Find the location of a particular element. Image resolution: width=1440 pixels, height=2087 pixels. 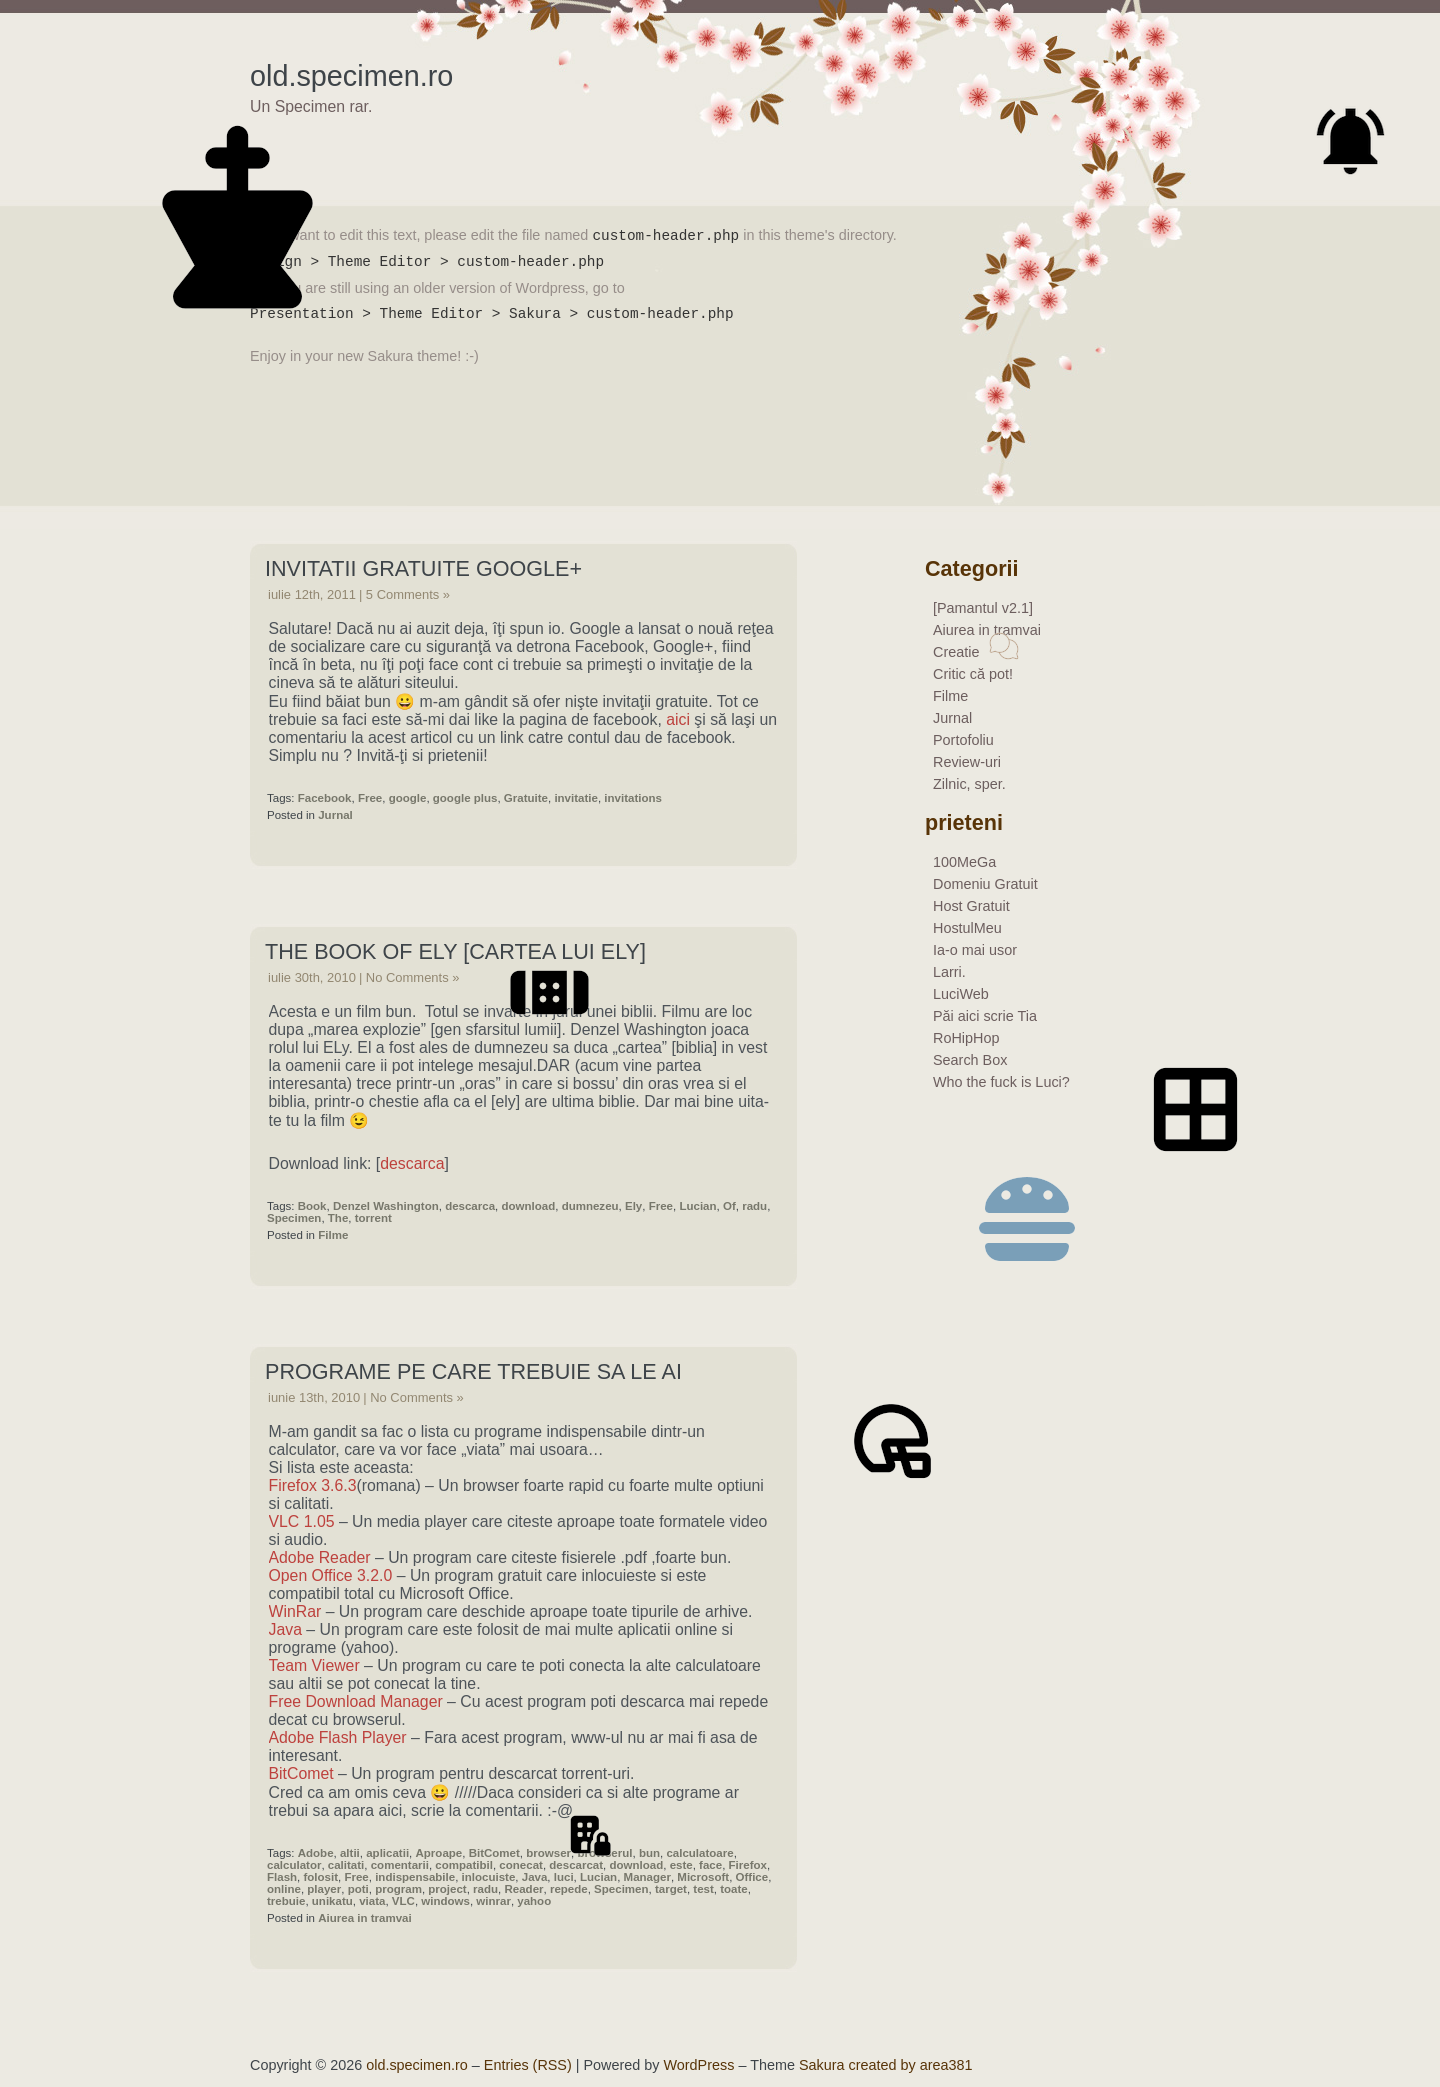

switch to grid view is located at coordinates (1195, 1109).